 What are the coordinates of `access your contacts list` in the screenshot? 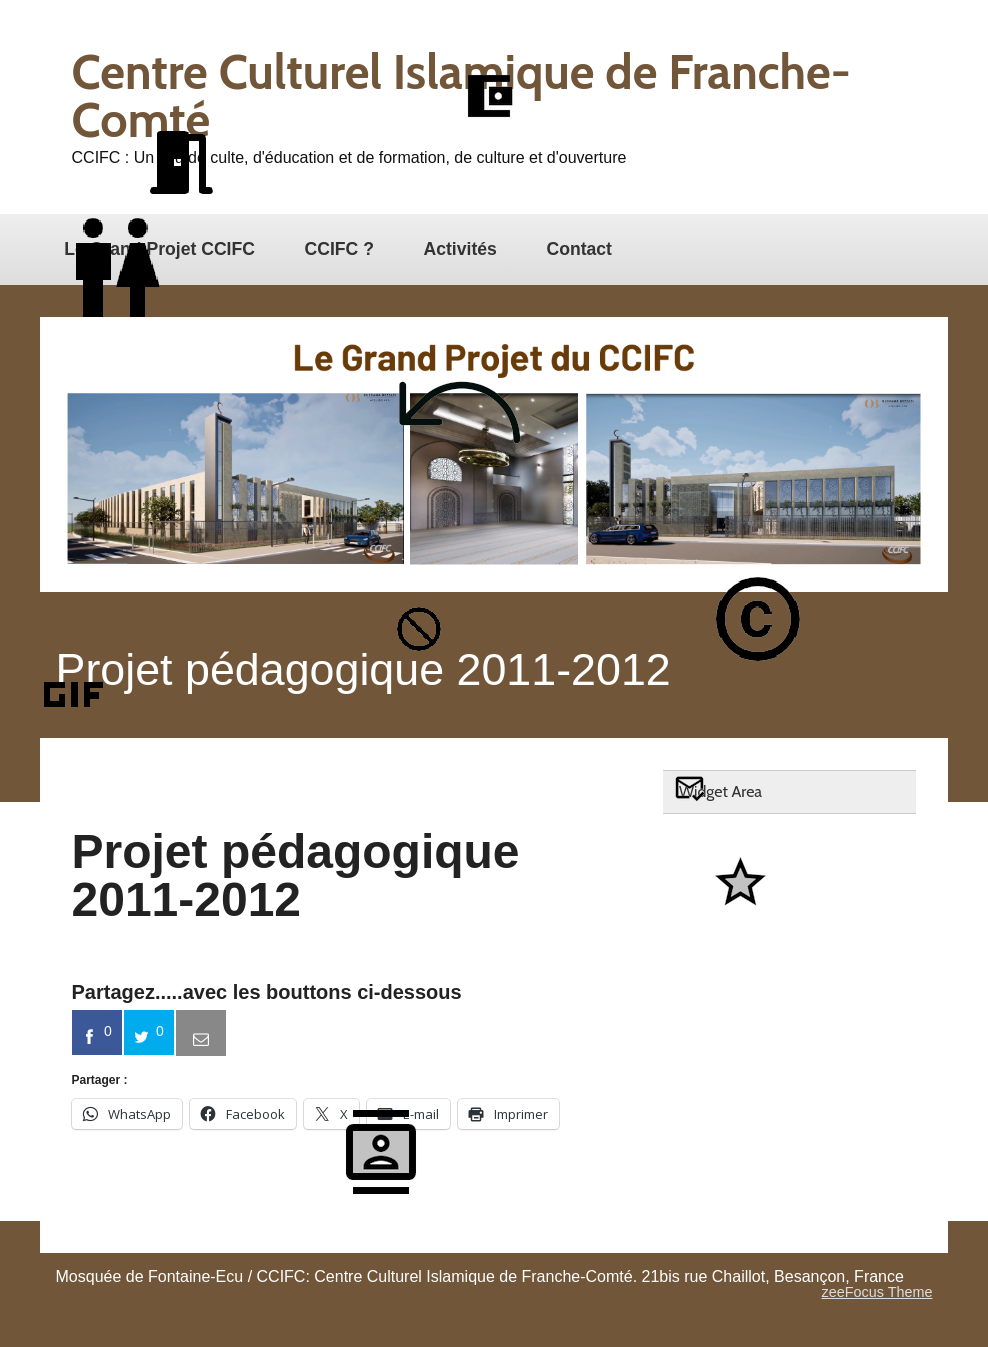 It's located at (381, 1152).